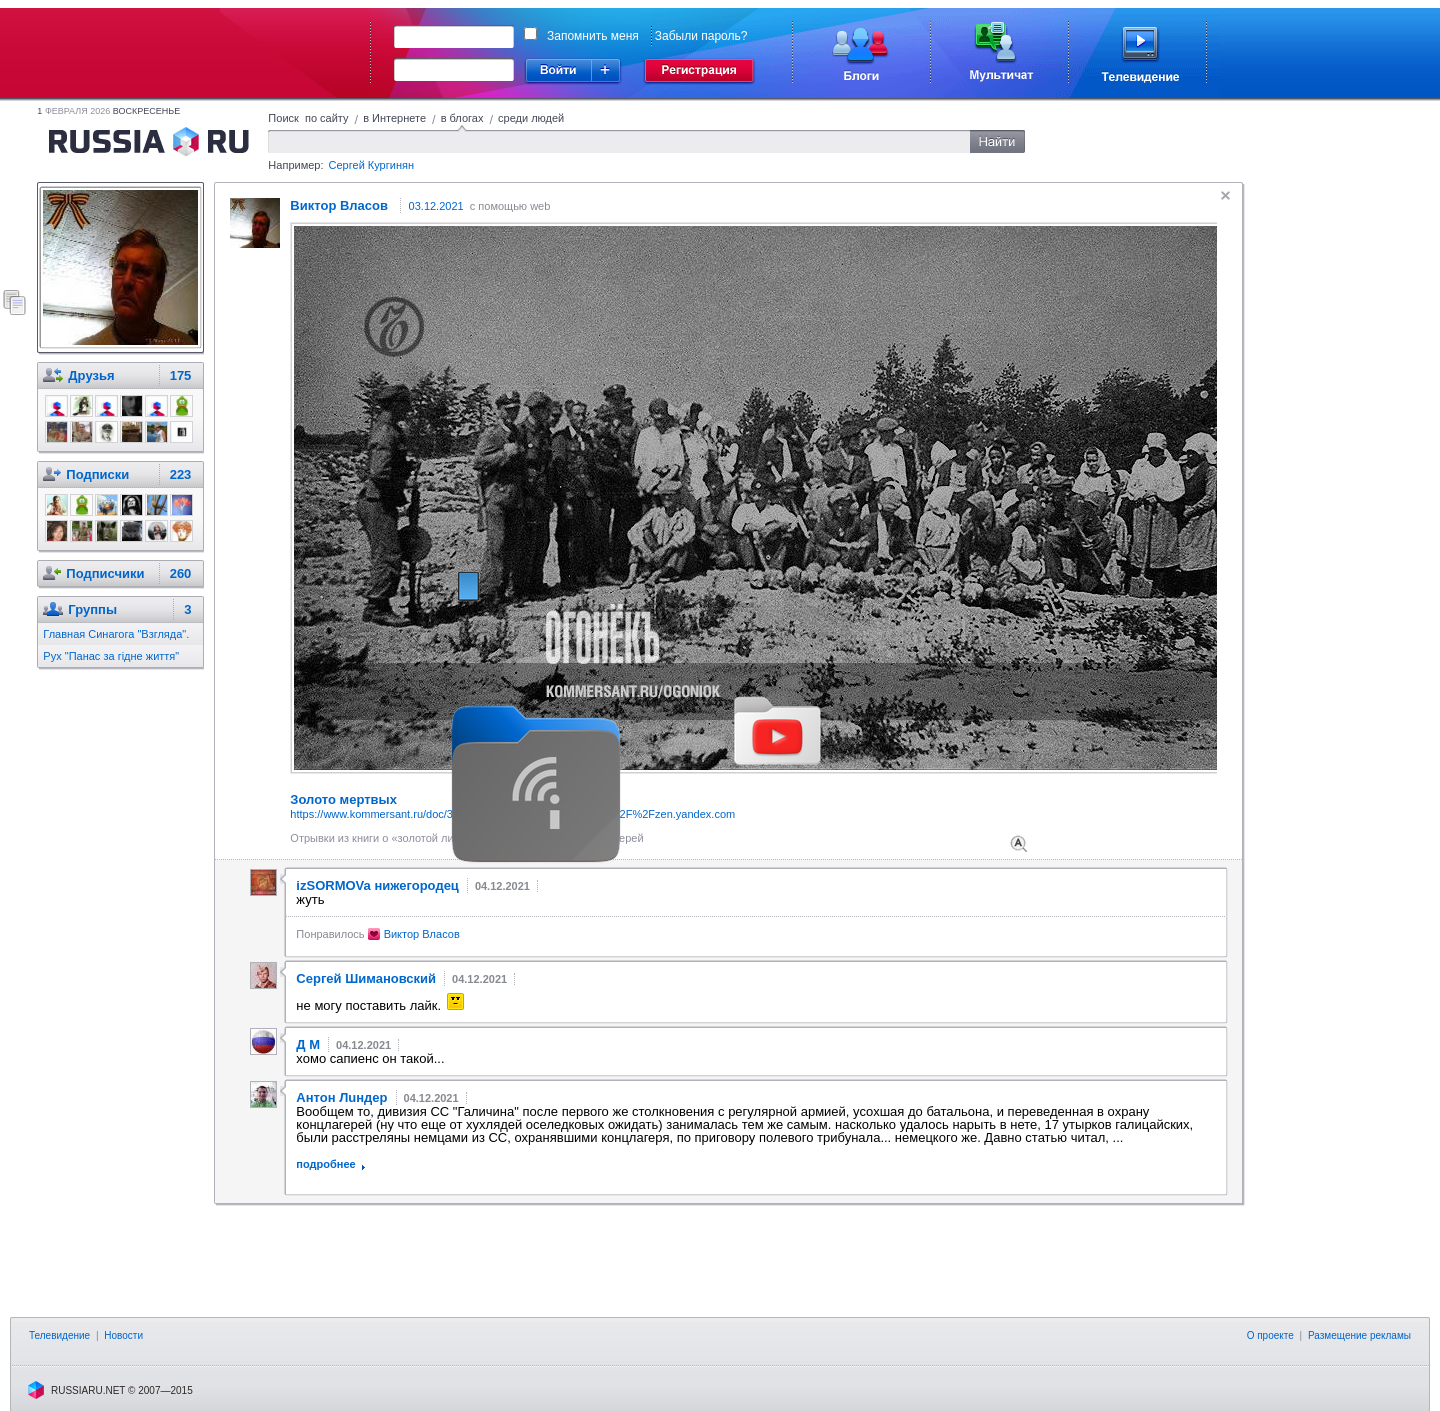  Describe the element at coordinates (777, 733) in the screenshot. I see `open folder containing YouTube downloads` at that location.